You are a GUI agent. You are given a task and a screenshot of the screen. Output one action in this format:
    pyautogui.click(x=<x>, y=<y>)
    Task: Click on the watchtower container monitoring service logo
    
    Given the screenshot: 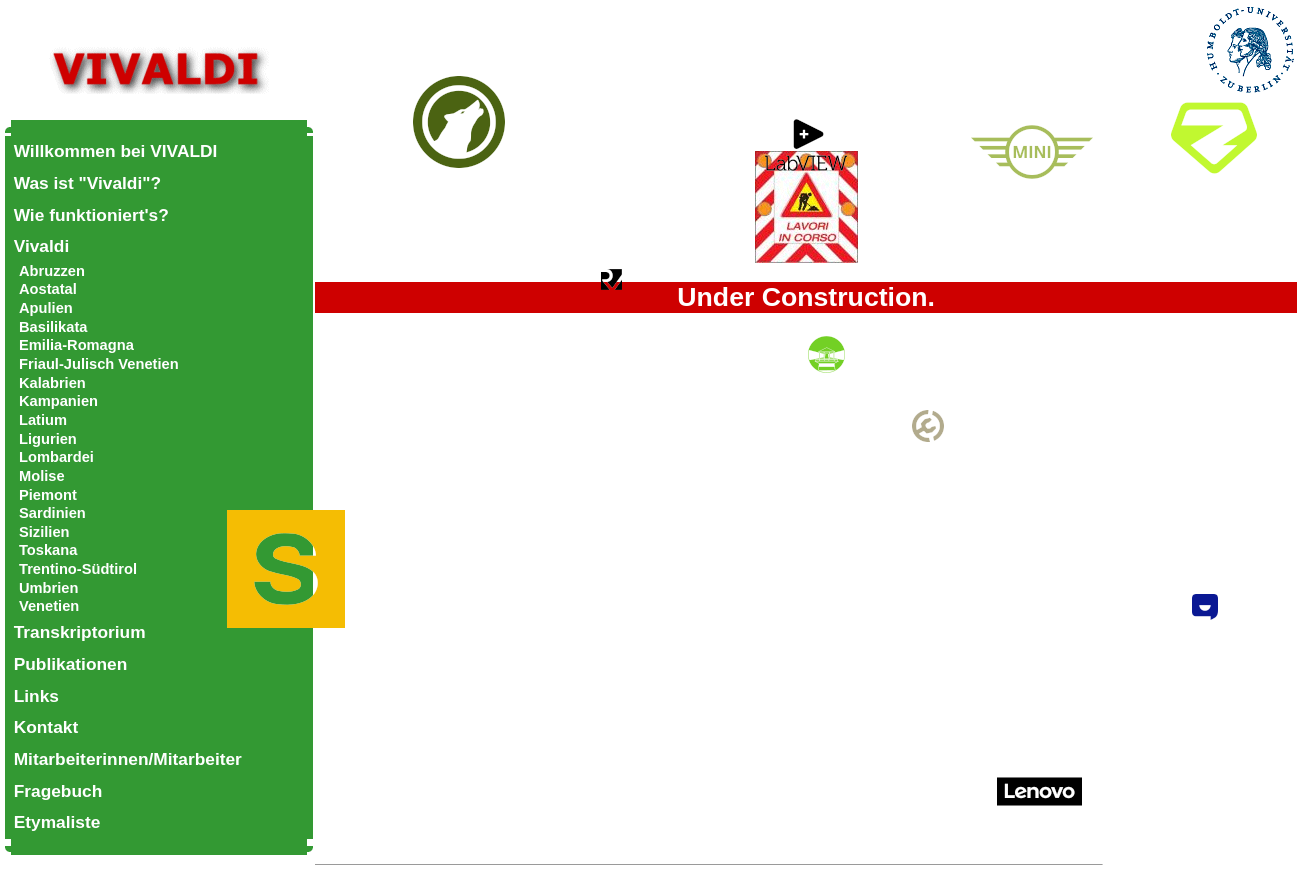 What is the action you would take?
    pyautogui.click(x=826, y=354)
    